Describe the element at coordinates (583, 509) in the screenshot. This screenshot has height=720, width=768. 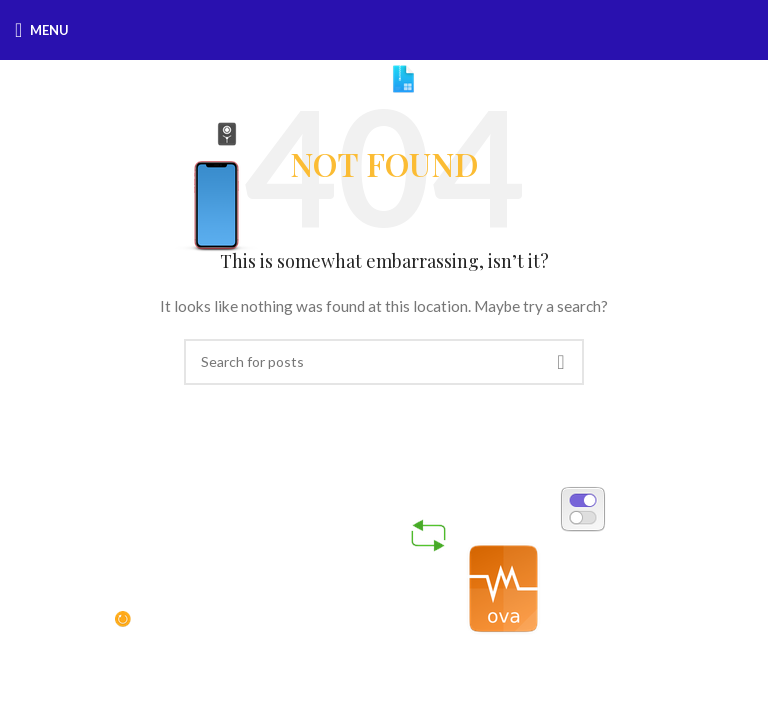
I see `open unity tweak tool settings` at that location.